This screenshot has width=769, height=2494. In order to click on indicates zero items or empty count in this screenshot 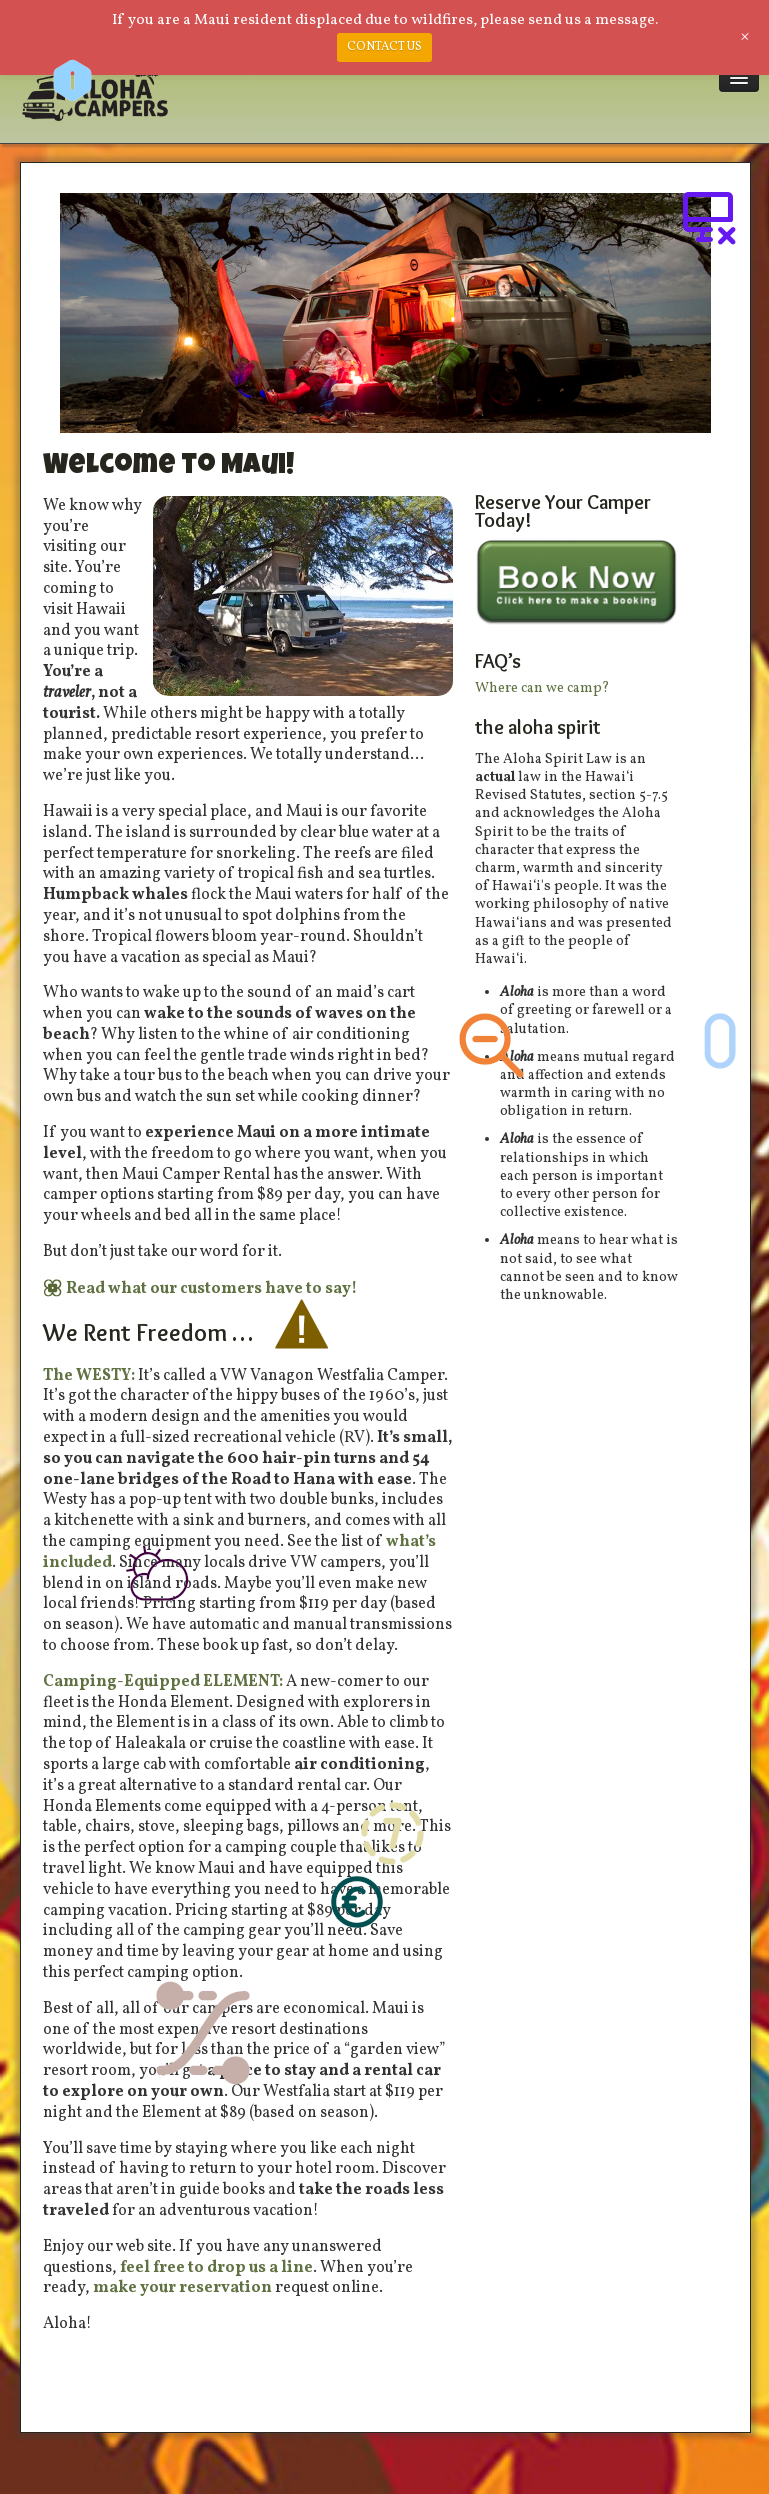, I will do `click(720, 1041)`.